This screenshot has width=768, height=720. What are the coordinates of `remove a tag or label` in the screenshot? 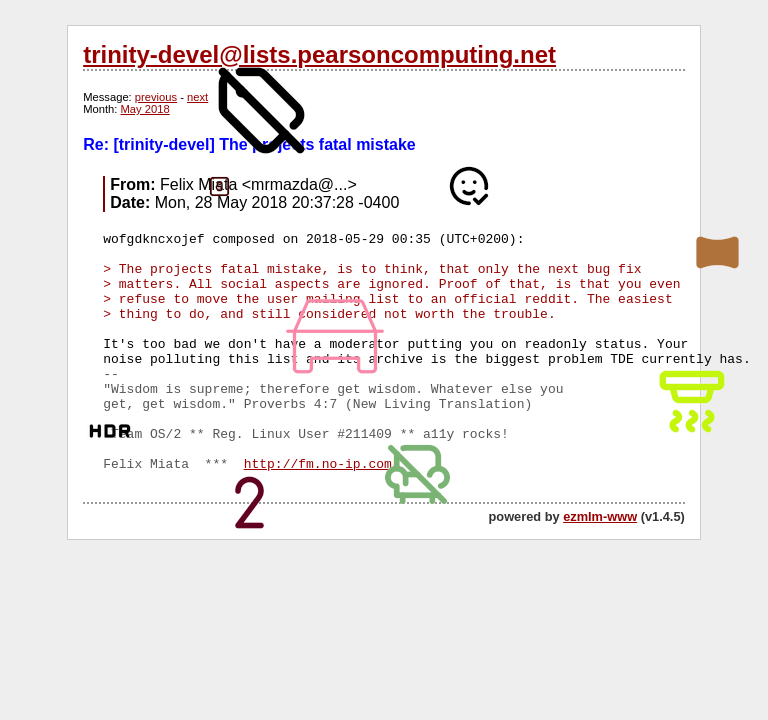 It's located at (261, 110).